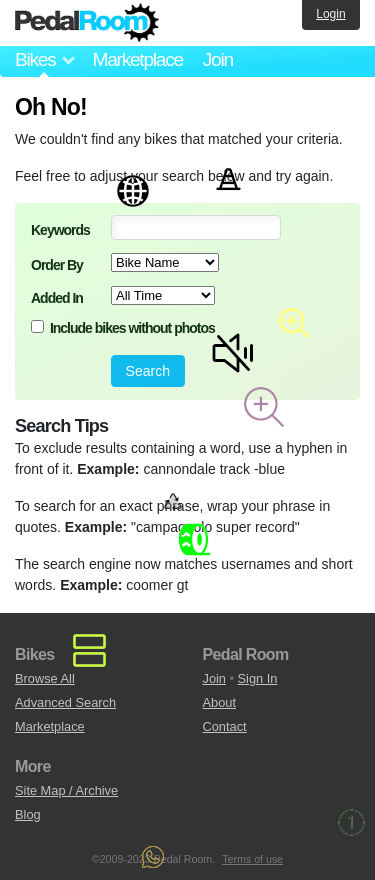 This screenshot has height=880, width=375. What do you see at coordinates (351, 822) in the screenshot?
I see `indicates the first step in a sequence or process` at bounding box center [351, 822].